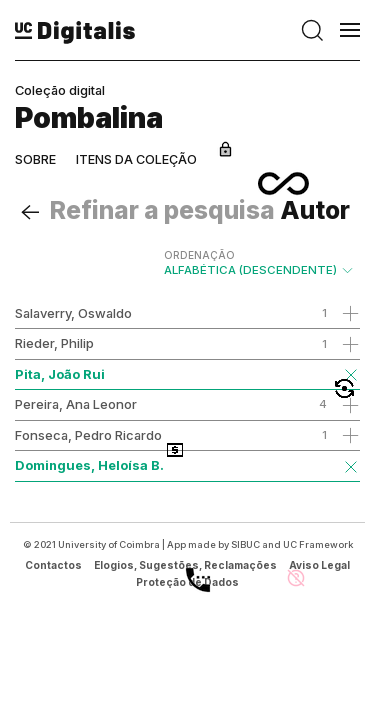  I want to click on indicates unlimited or infinite option, so click(283, 183).